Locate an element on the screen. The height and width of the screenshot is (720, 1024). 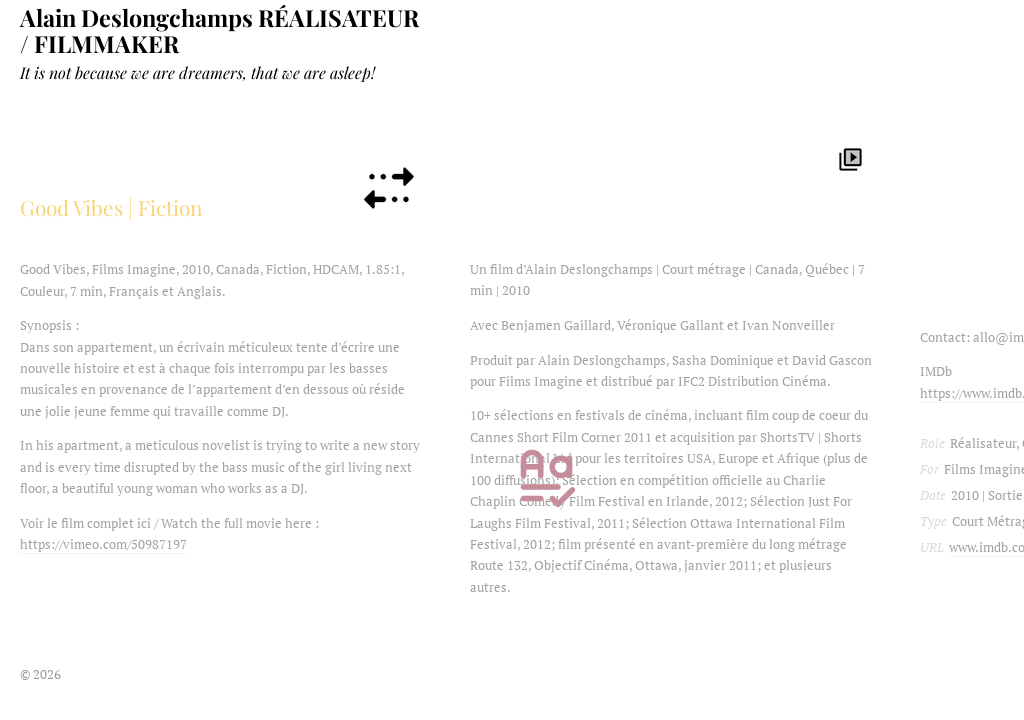
access your video library is located at coordinates (850, 159).